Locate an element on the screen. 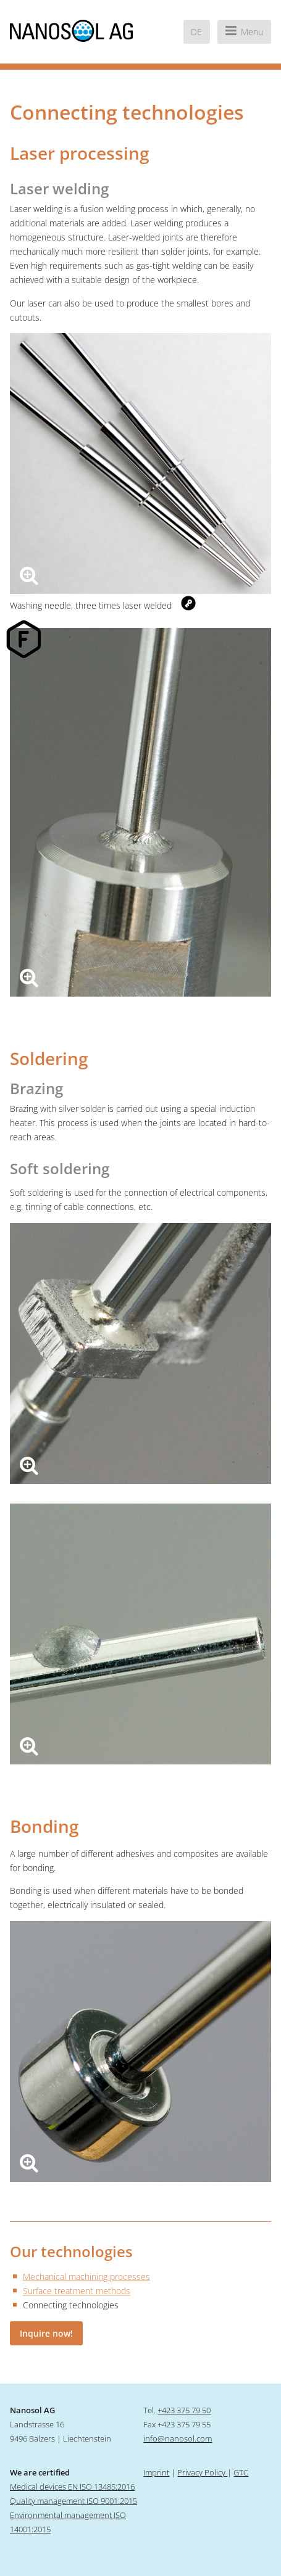 The image size is (281, 2576). indicates a feature or function category is located at coordinates (23, 639).